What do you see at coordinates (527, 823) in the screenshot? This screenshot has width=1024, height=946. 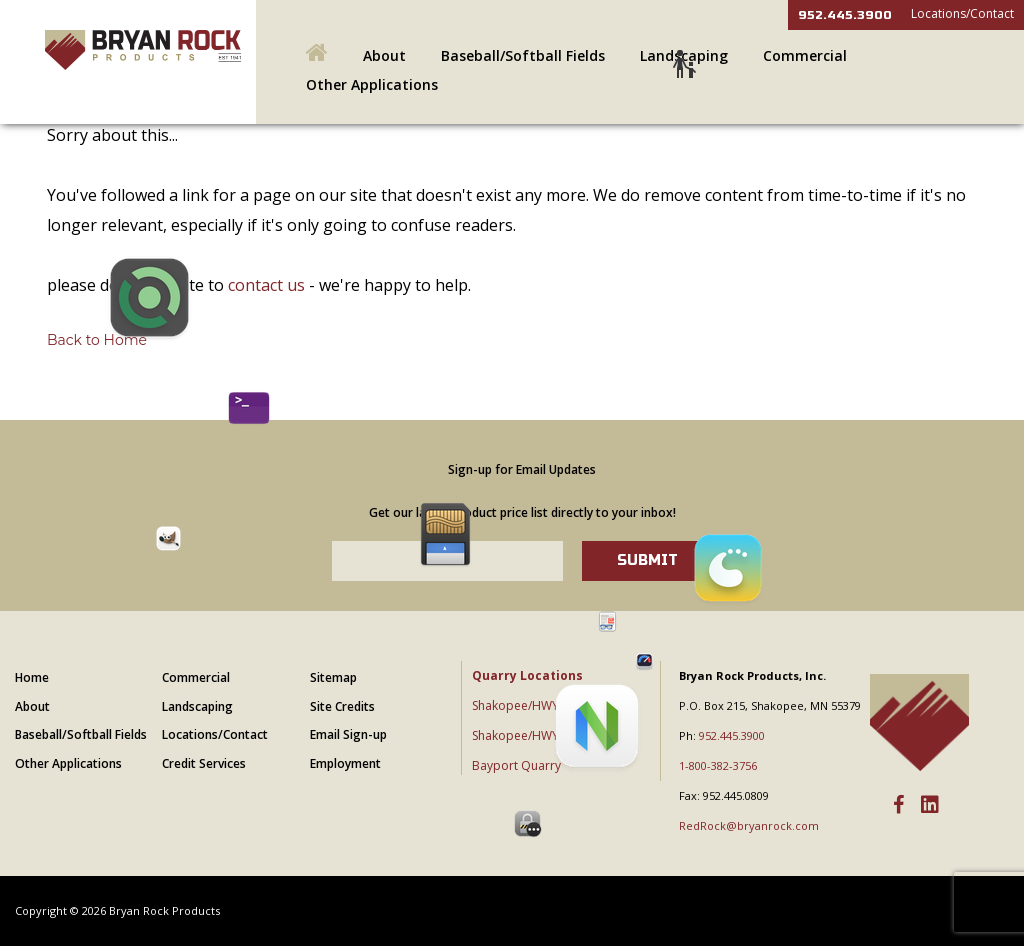 I see `open cipher password manager app` at bounding box center [527, 823].